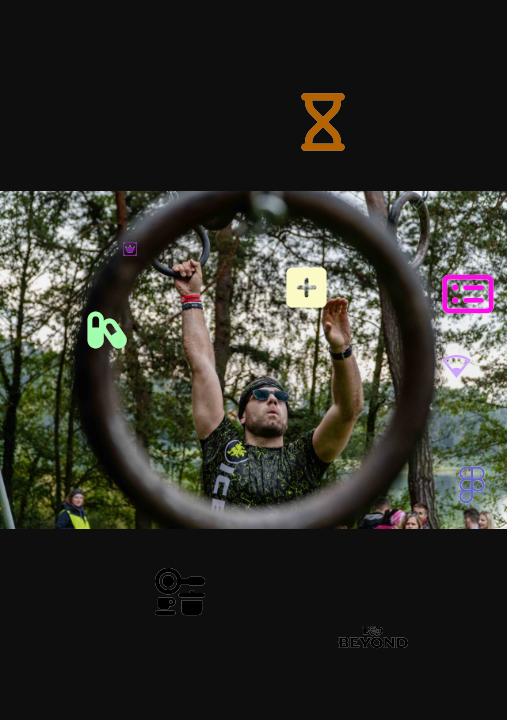  Describe the element at coordinates (306, 287) in the screenshot. I see `add a new item` at that location.